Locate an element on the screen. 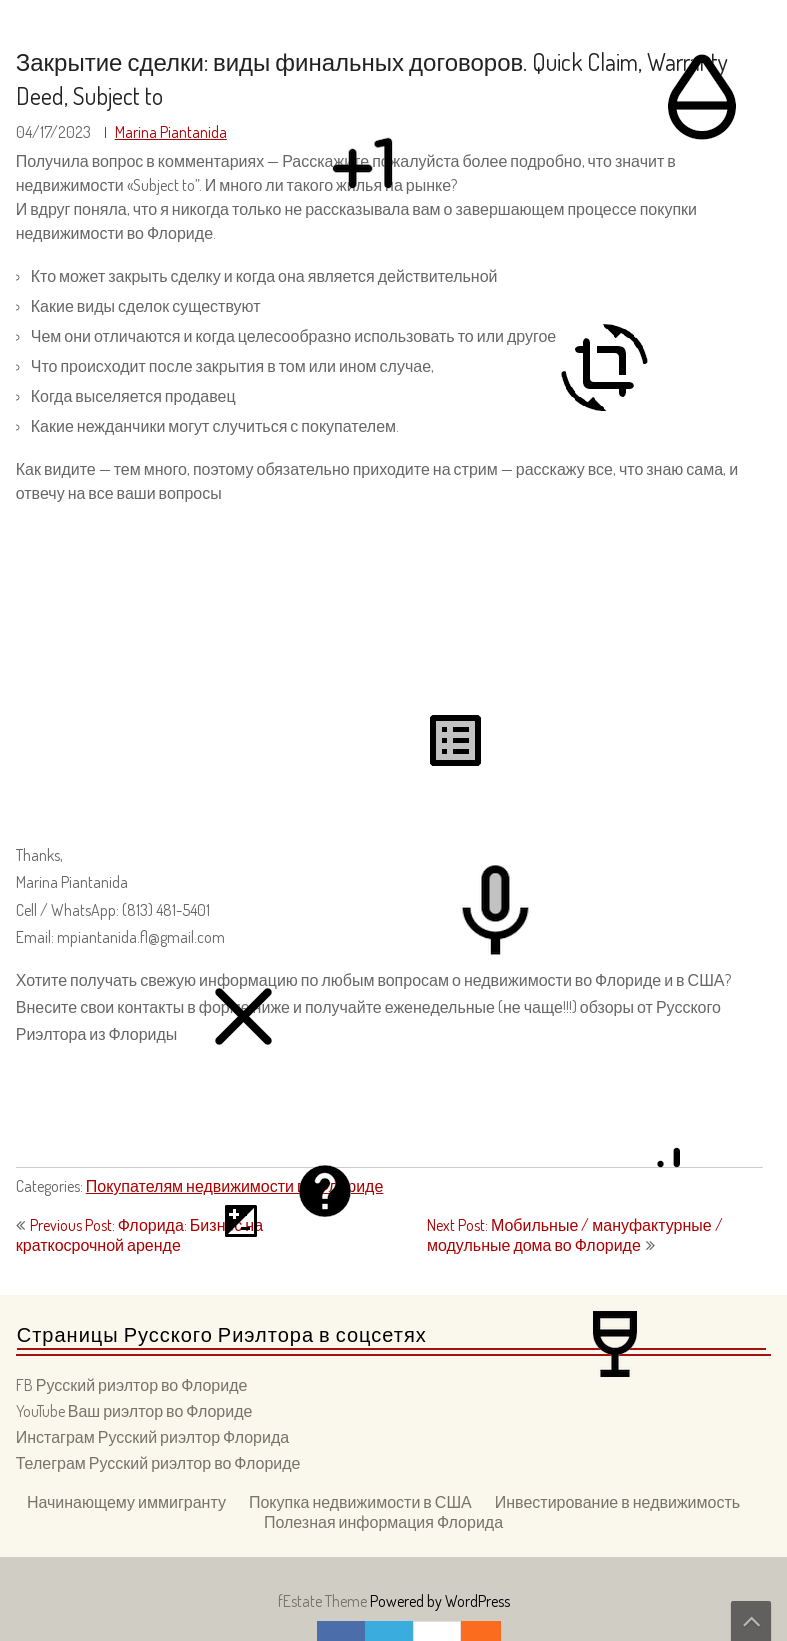  adjust camera ISO sensitivity settings is located at coordinates (241, 1221).